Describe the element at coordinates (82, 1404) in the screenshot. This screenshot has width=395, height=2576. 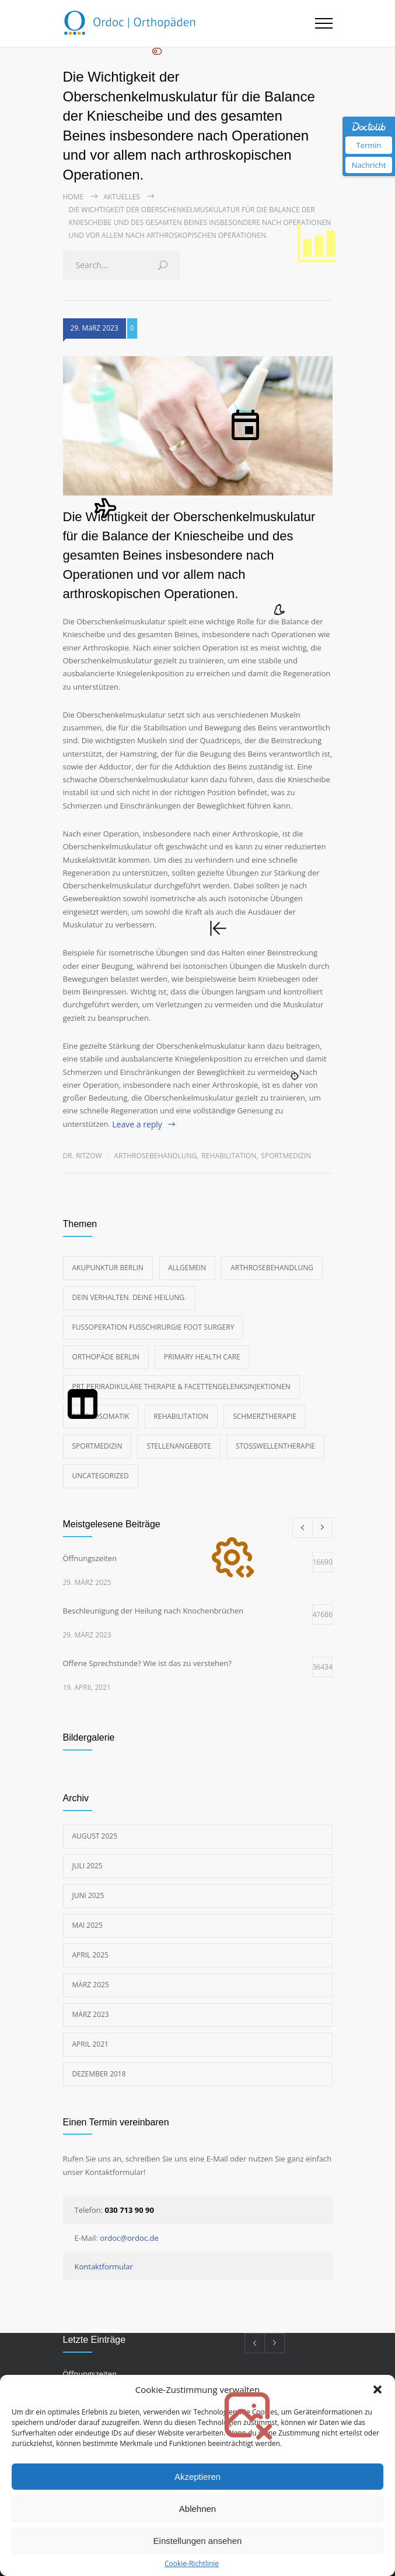
I see `switch to column view layout` at that location.